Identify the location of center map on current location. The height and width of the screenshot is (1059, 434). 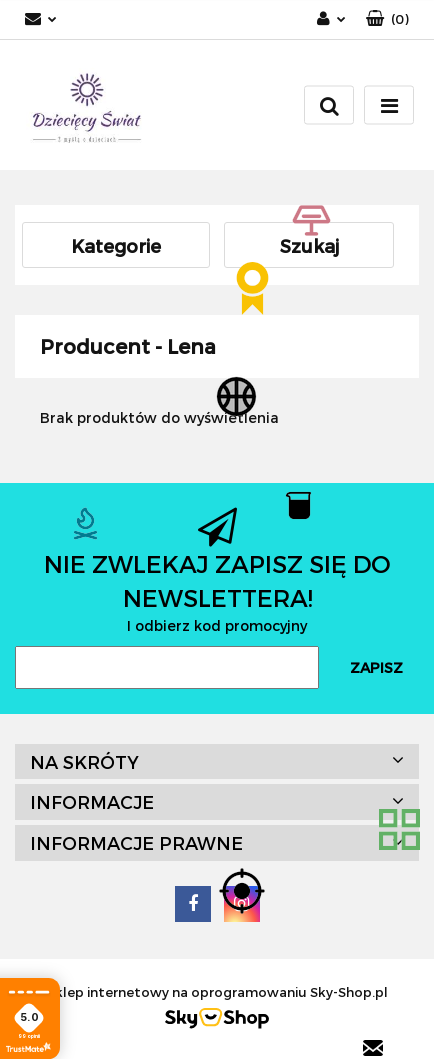
(242, 891).